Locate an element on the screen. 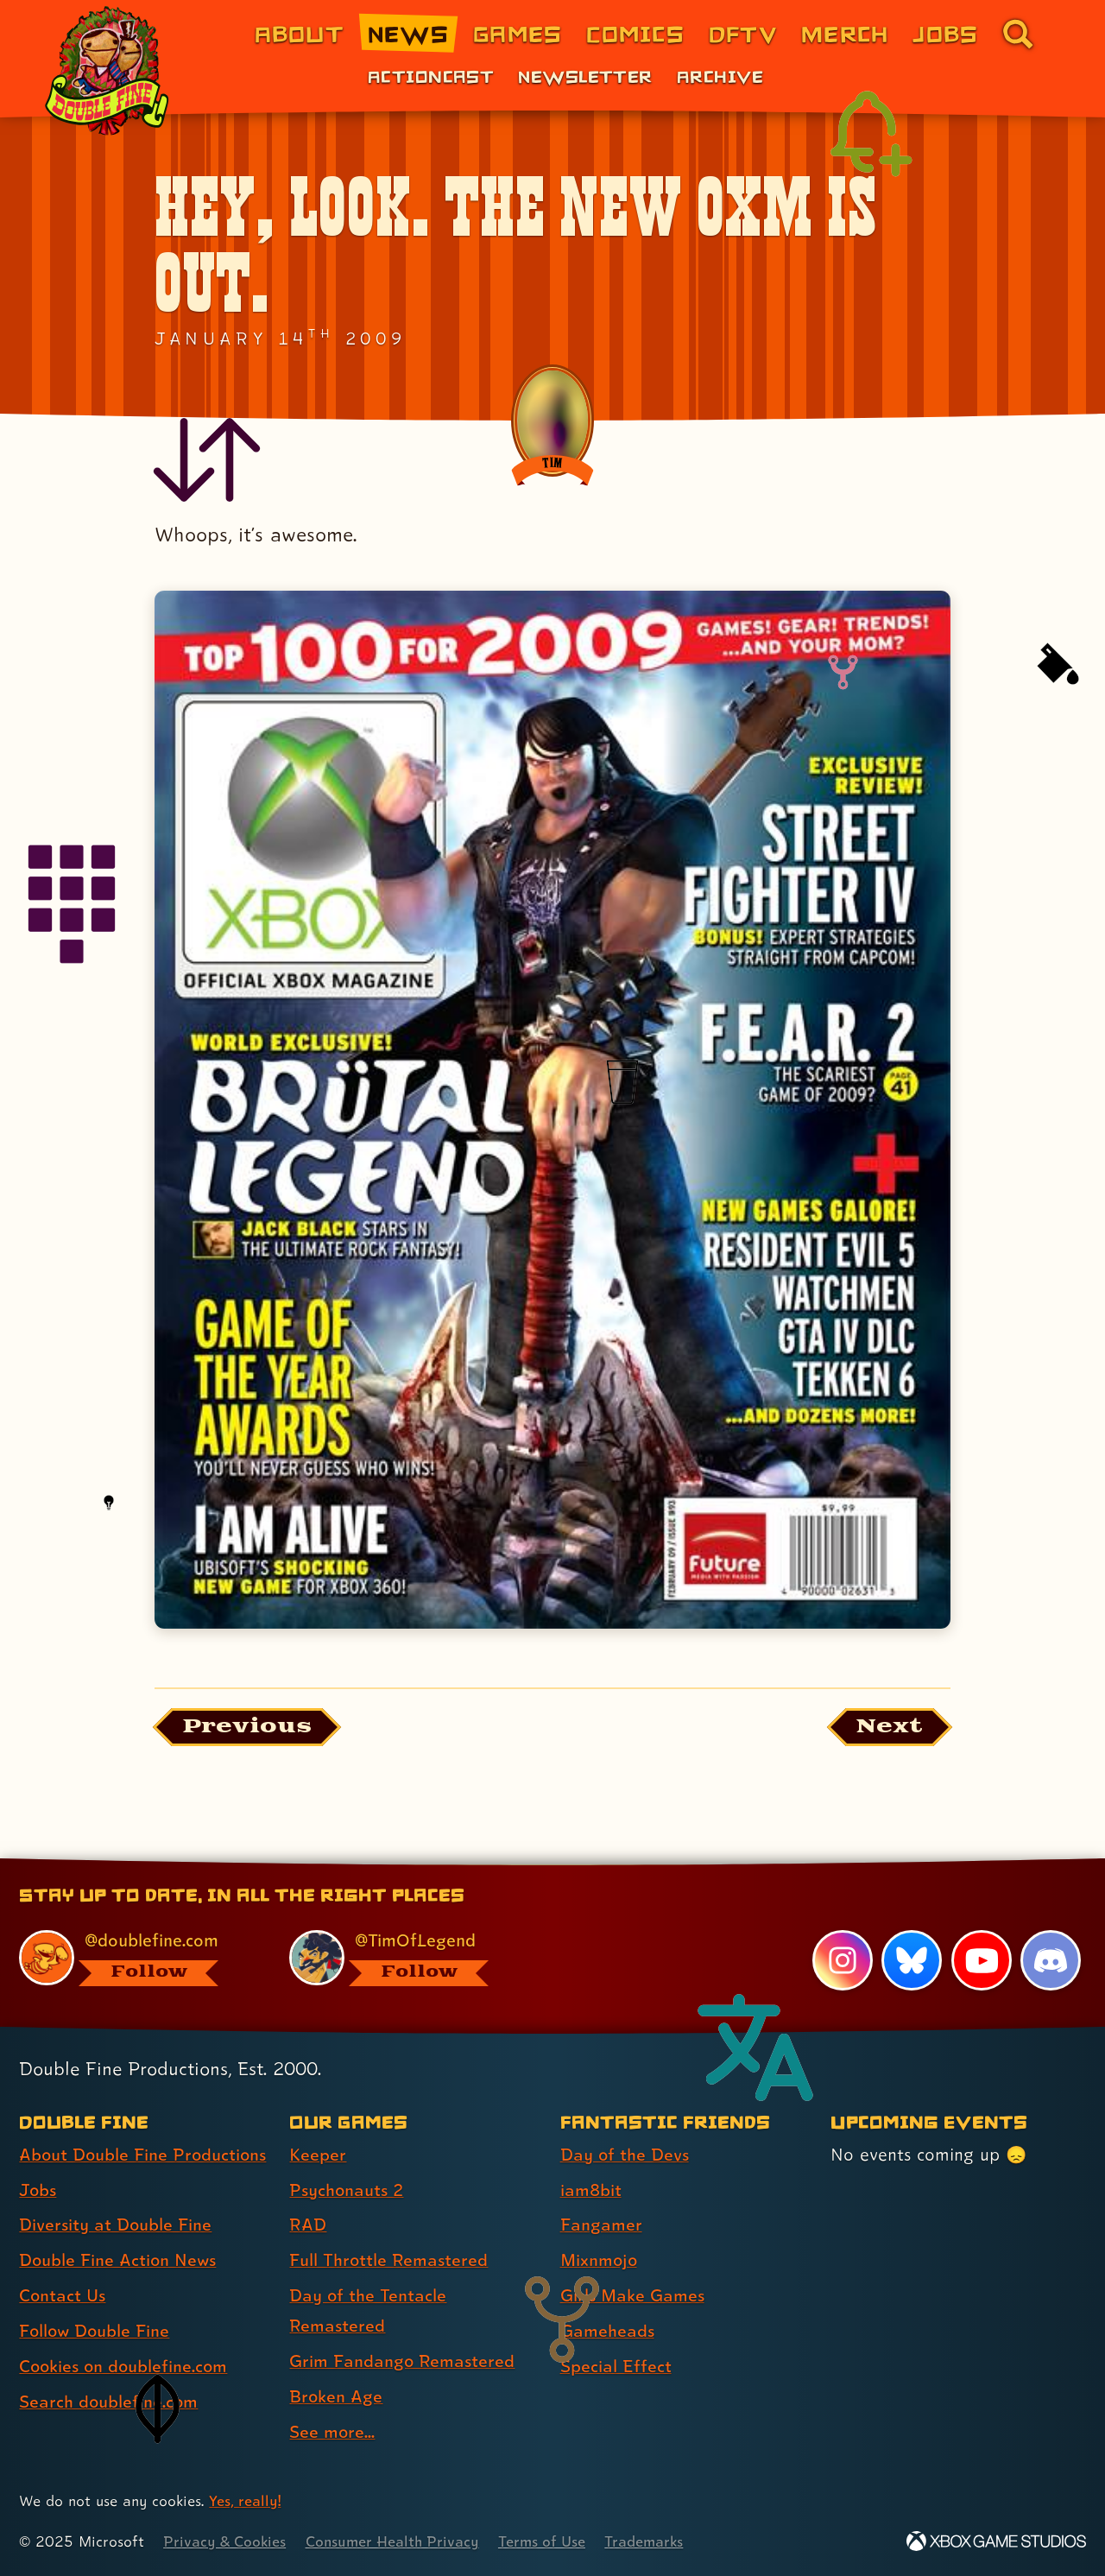  change language settings is located at coordinates (755, 2048).